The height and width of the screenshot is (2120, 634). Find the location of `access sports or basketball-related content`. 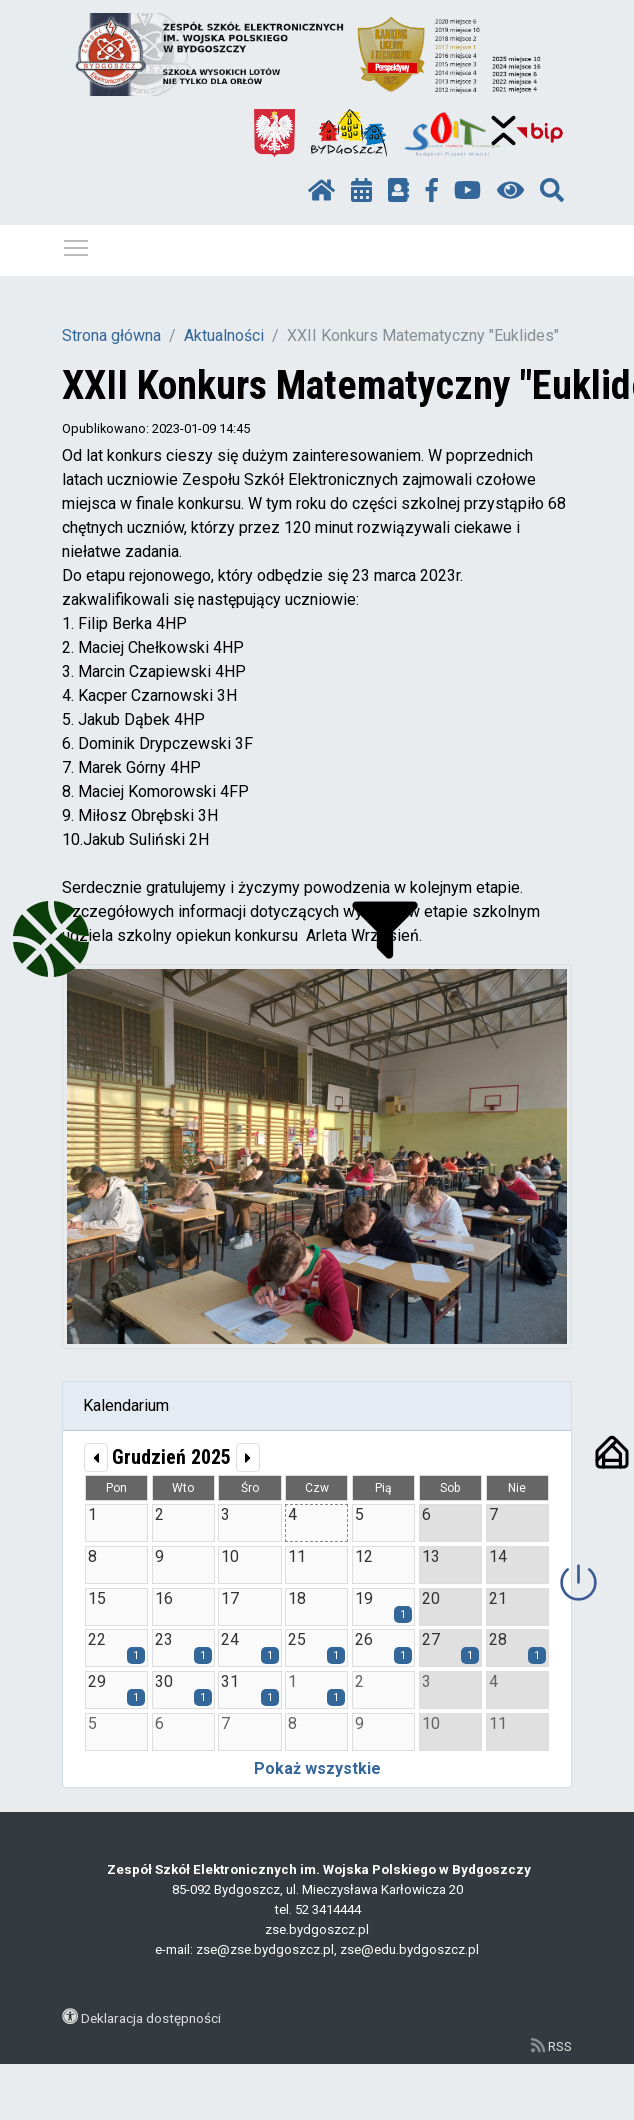

access sports or basketball-related content is located at coordinates (51, 939).